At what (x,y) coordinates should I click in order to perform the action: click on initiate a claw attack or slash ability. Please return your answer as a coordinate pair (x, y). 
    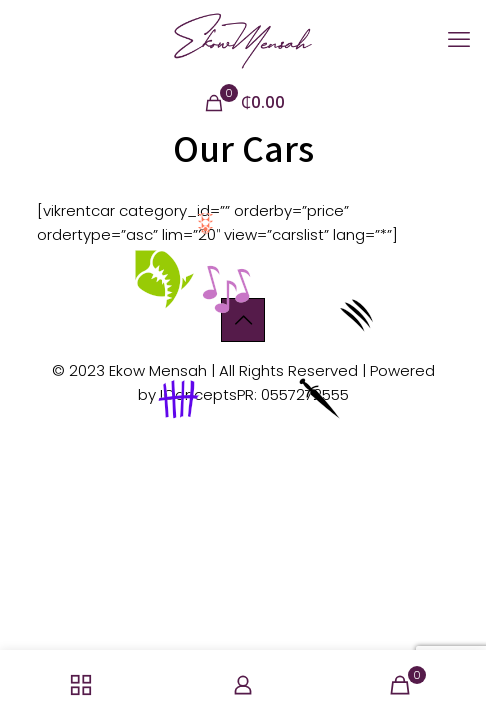
    Looking at the image, I should click on (164, 279).